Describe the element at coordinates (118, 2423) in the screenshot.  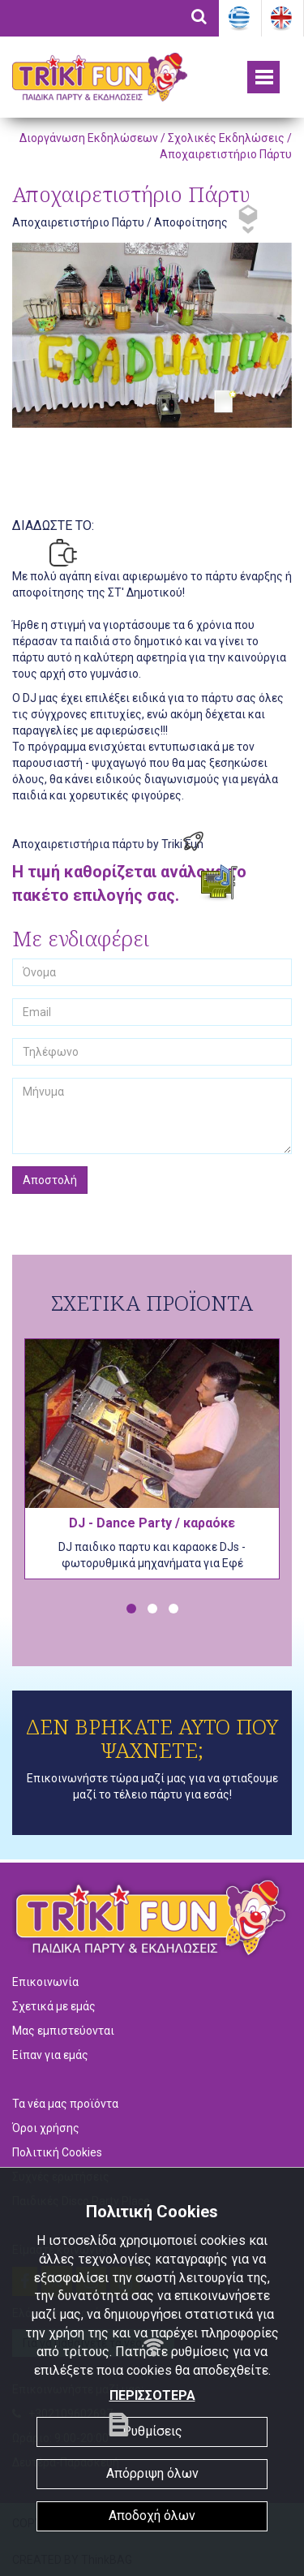
I see `select all items in a document or list` at that location.